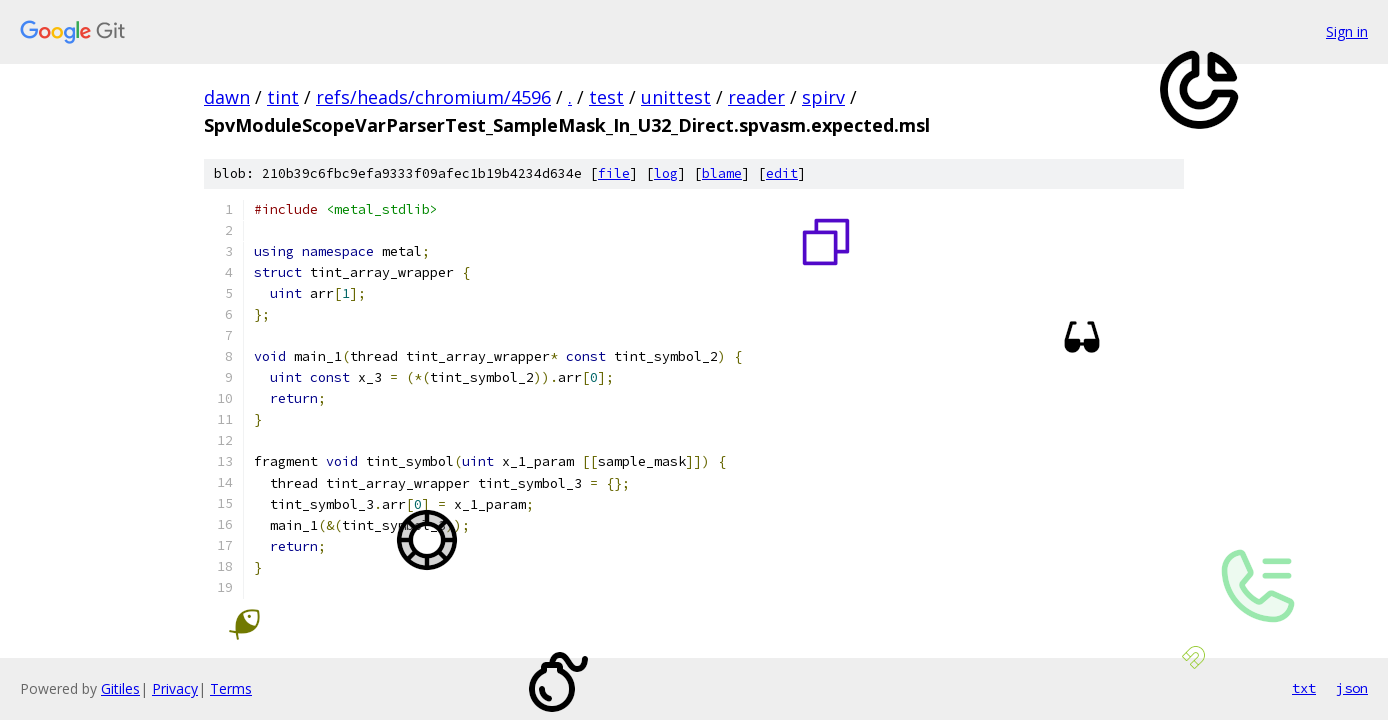 The height and width of the screenshot is (720, 1388). I want to click on browse seafood or fish-related content, so click(245, 623).